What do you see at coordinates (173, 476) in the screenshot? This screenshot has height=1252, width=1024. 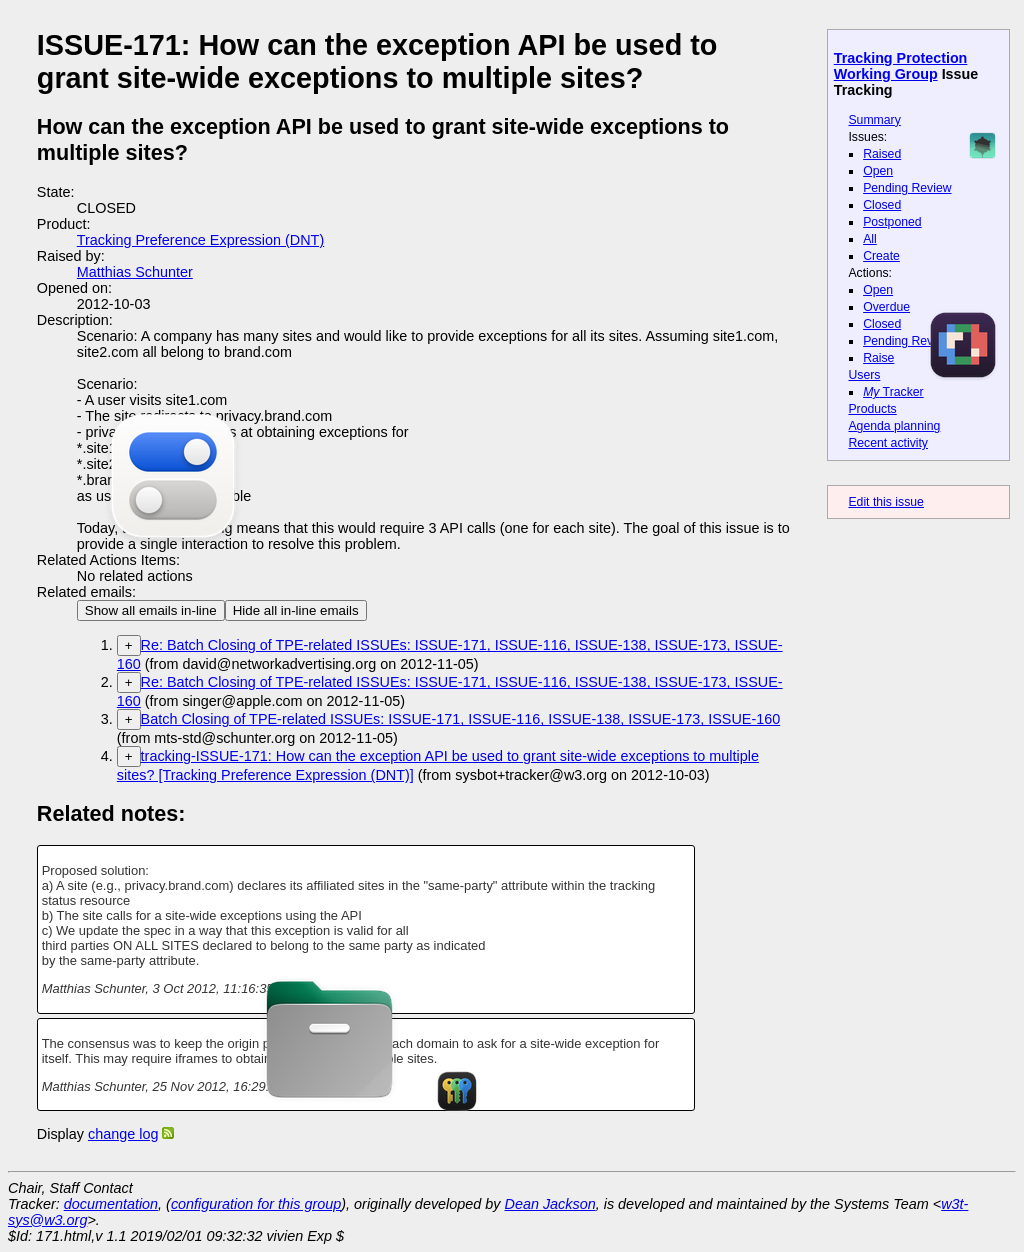 I see `open gnome tweaks to customize system settings` at bounding box center [173, 476].